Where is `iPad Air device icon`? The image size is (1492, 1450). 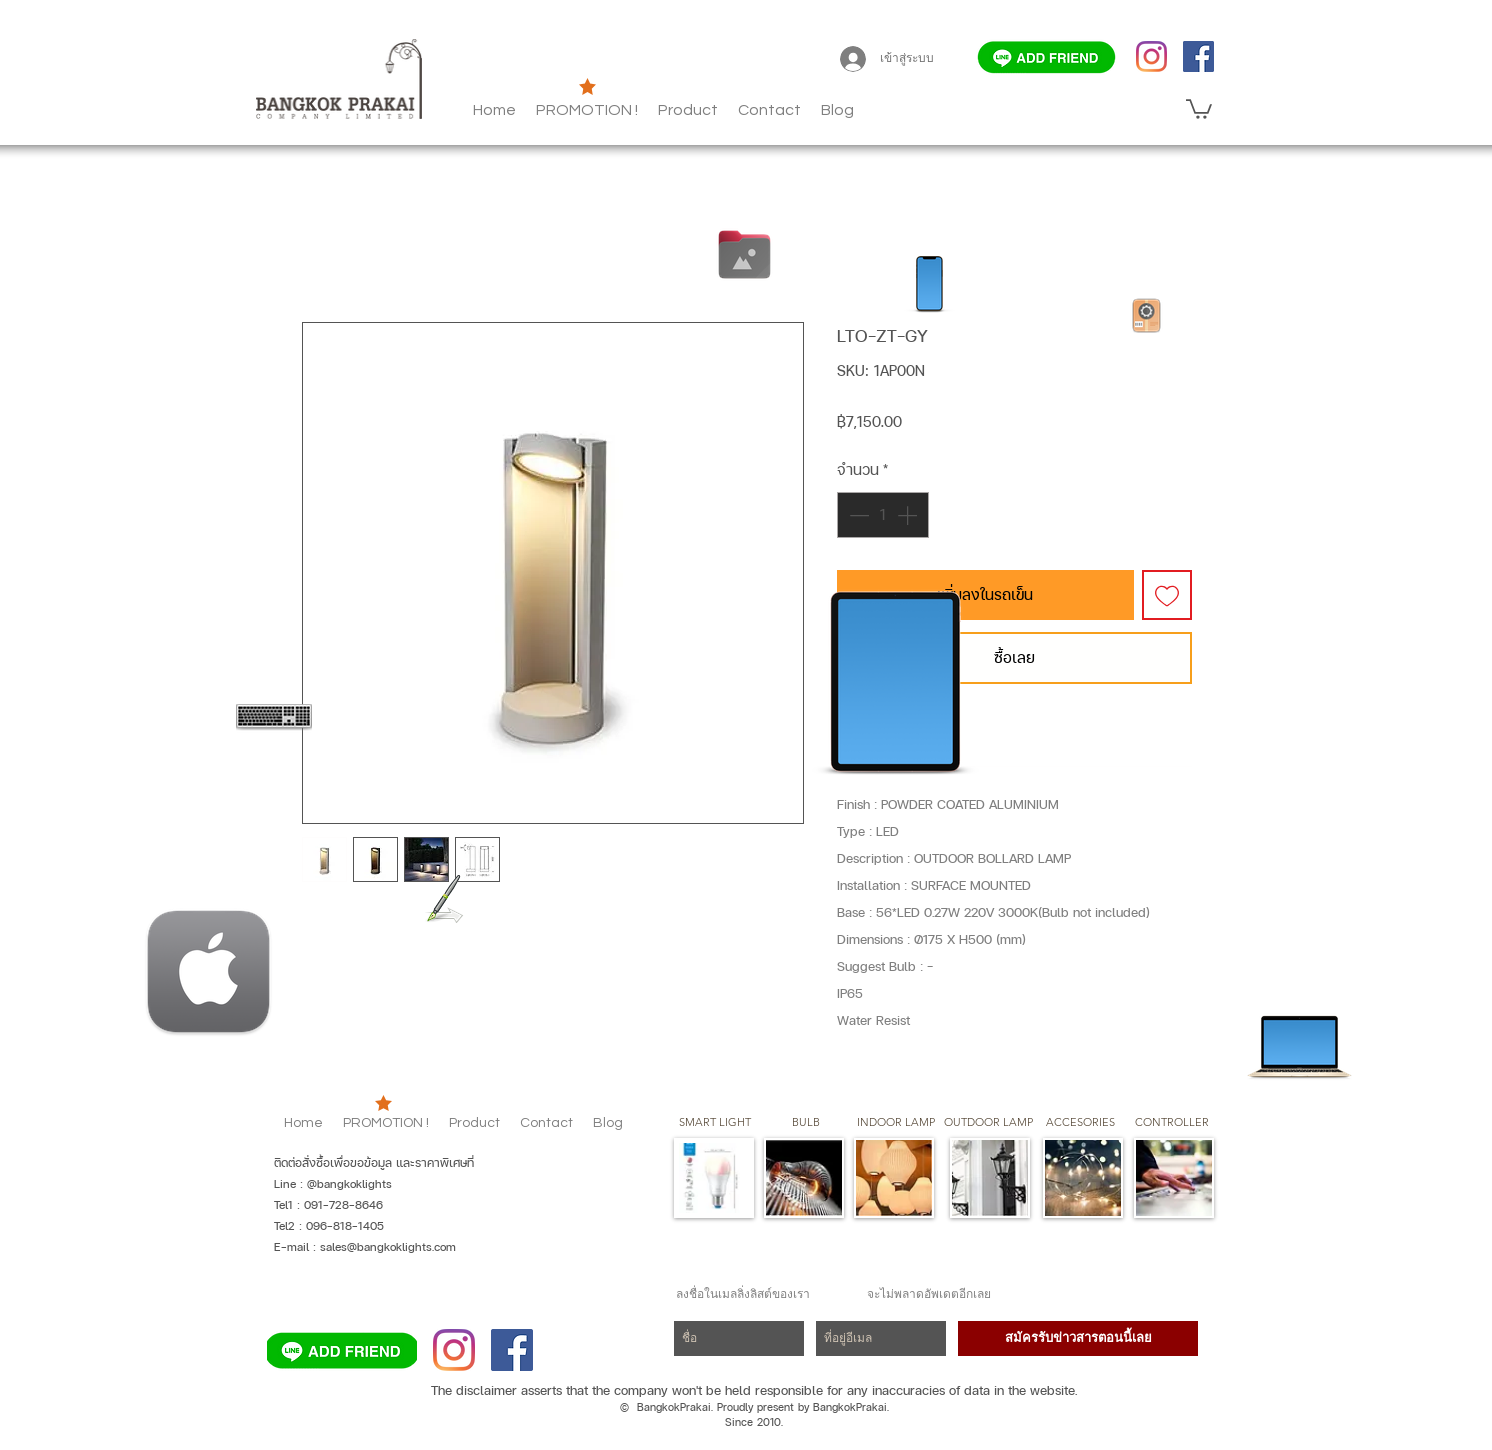 iPad Air device icon is located at coordinates (895, 683).